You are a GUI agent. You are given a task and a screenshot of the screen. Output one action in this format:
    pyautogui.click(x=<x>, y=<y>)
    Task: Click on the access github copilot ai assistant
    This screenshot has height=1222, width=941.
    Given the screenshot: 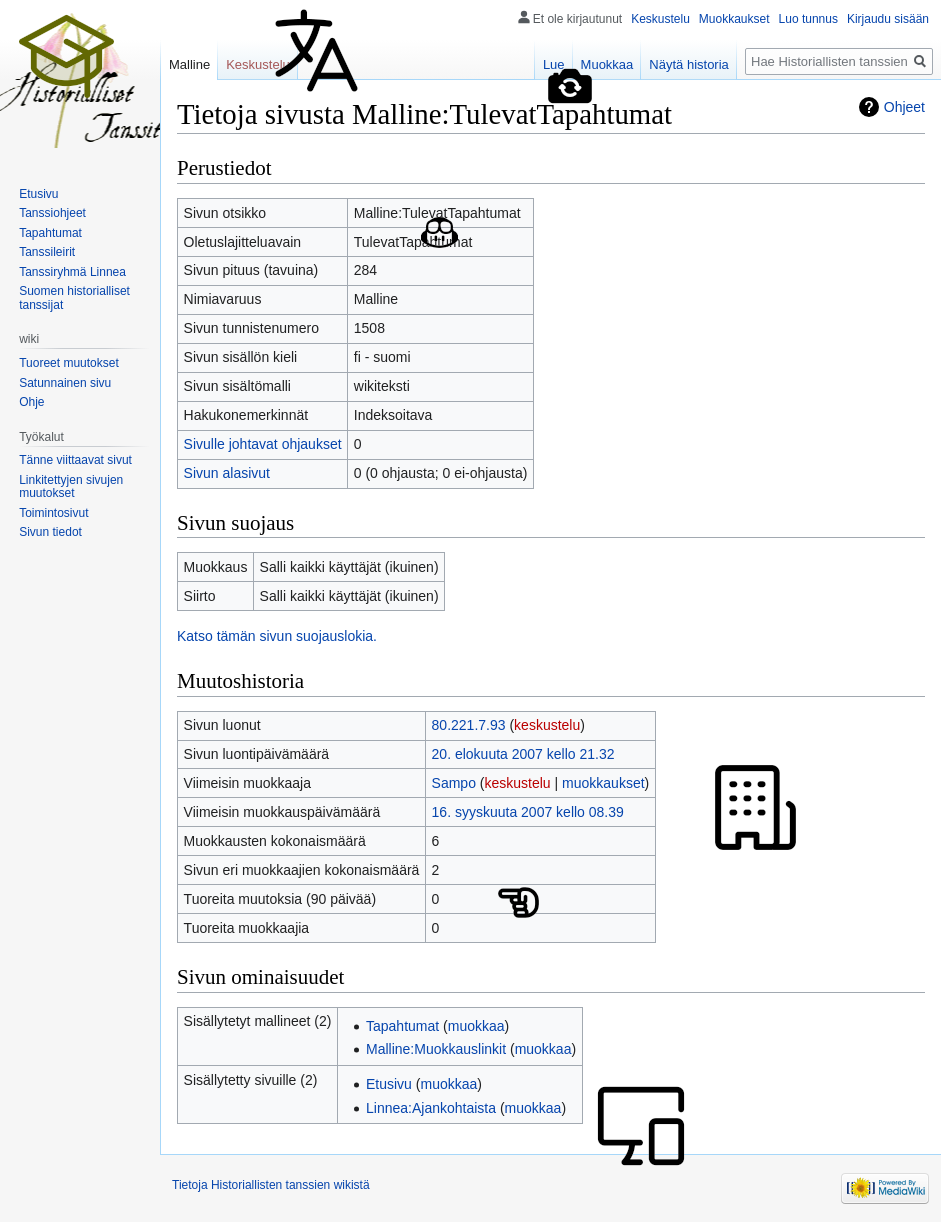 What is the action you would take?
    pyautogui.click(x=439, y=232)
    